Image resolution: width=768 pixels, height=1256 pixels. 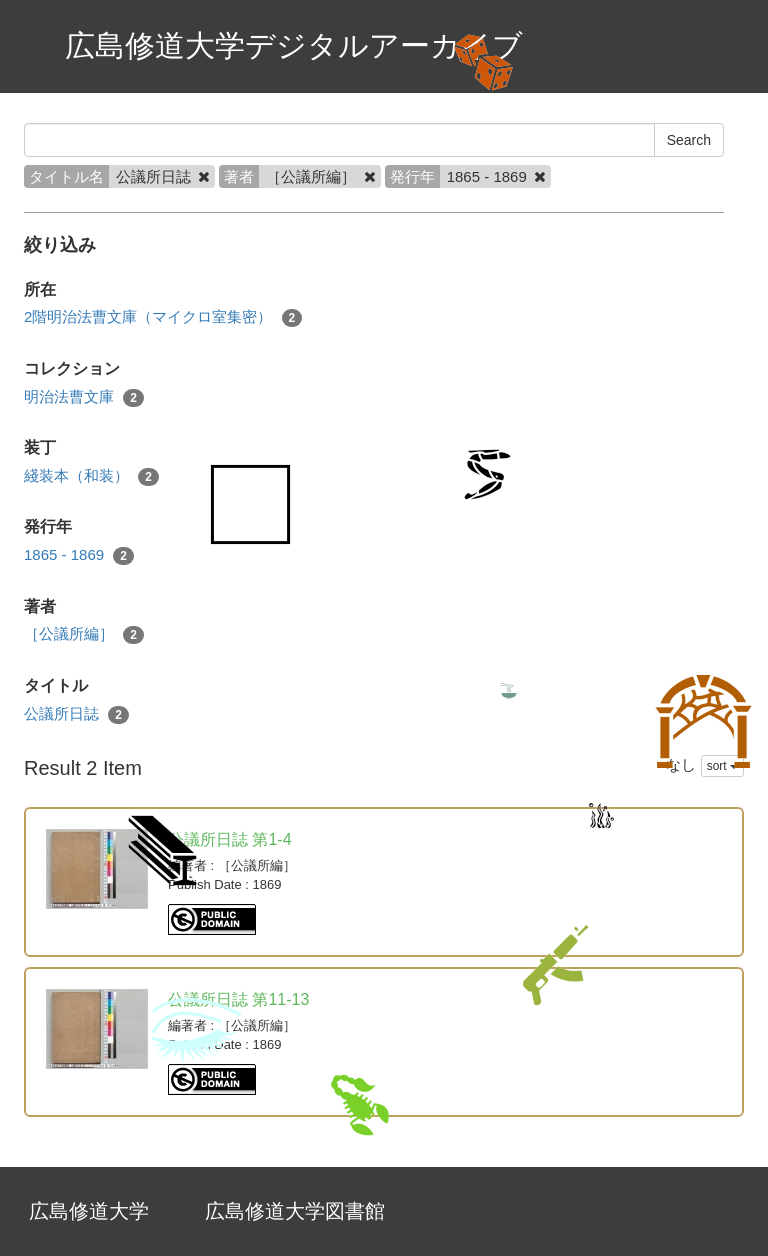 I want to click on enter a dungeon or underground area, so click(x=703, y=721).